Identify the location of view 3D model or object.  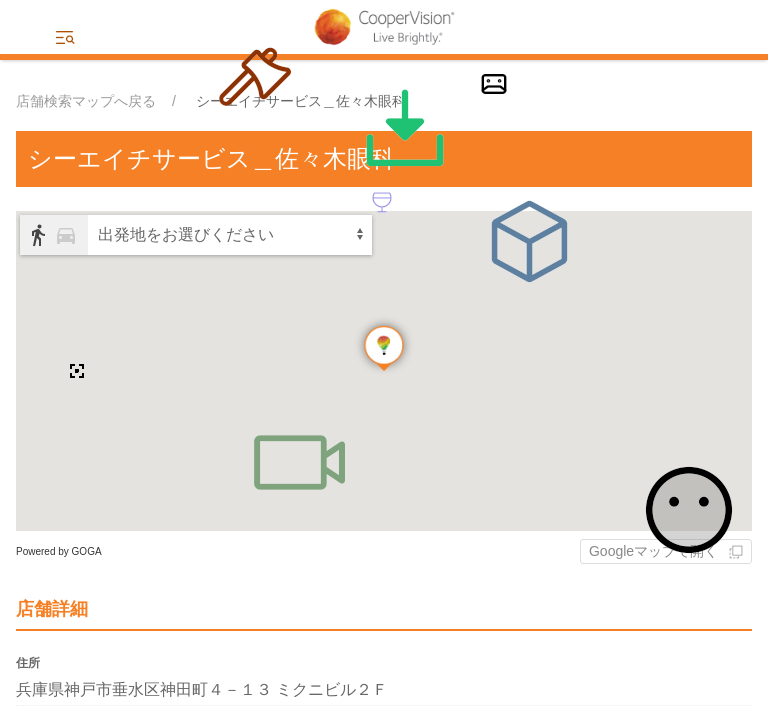
(529, 241).